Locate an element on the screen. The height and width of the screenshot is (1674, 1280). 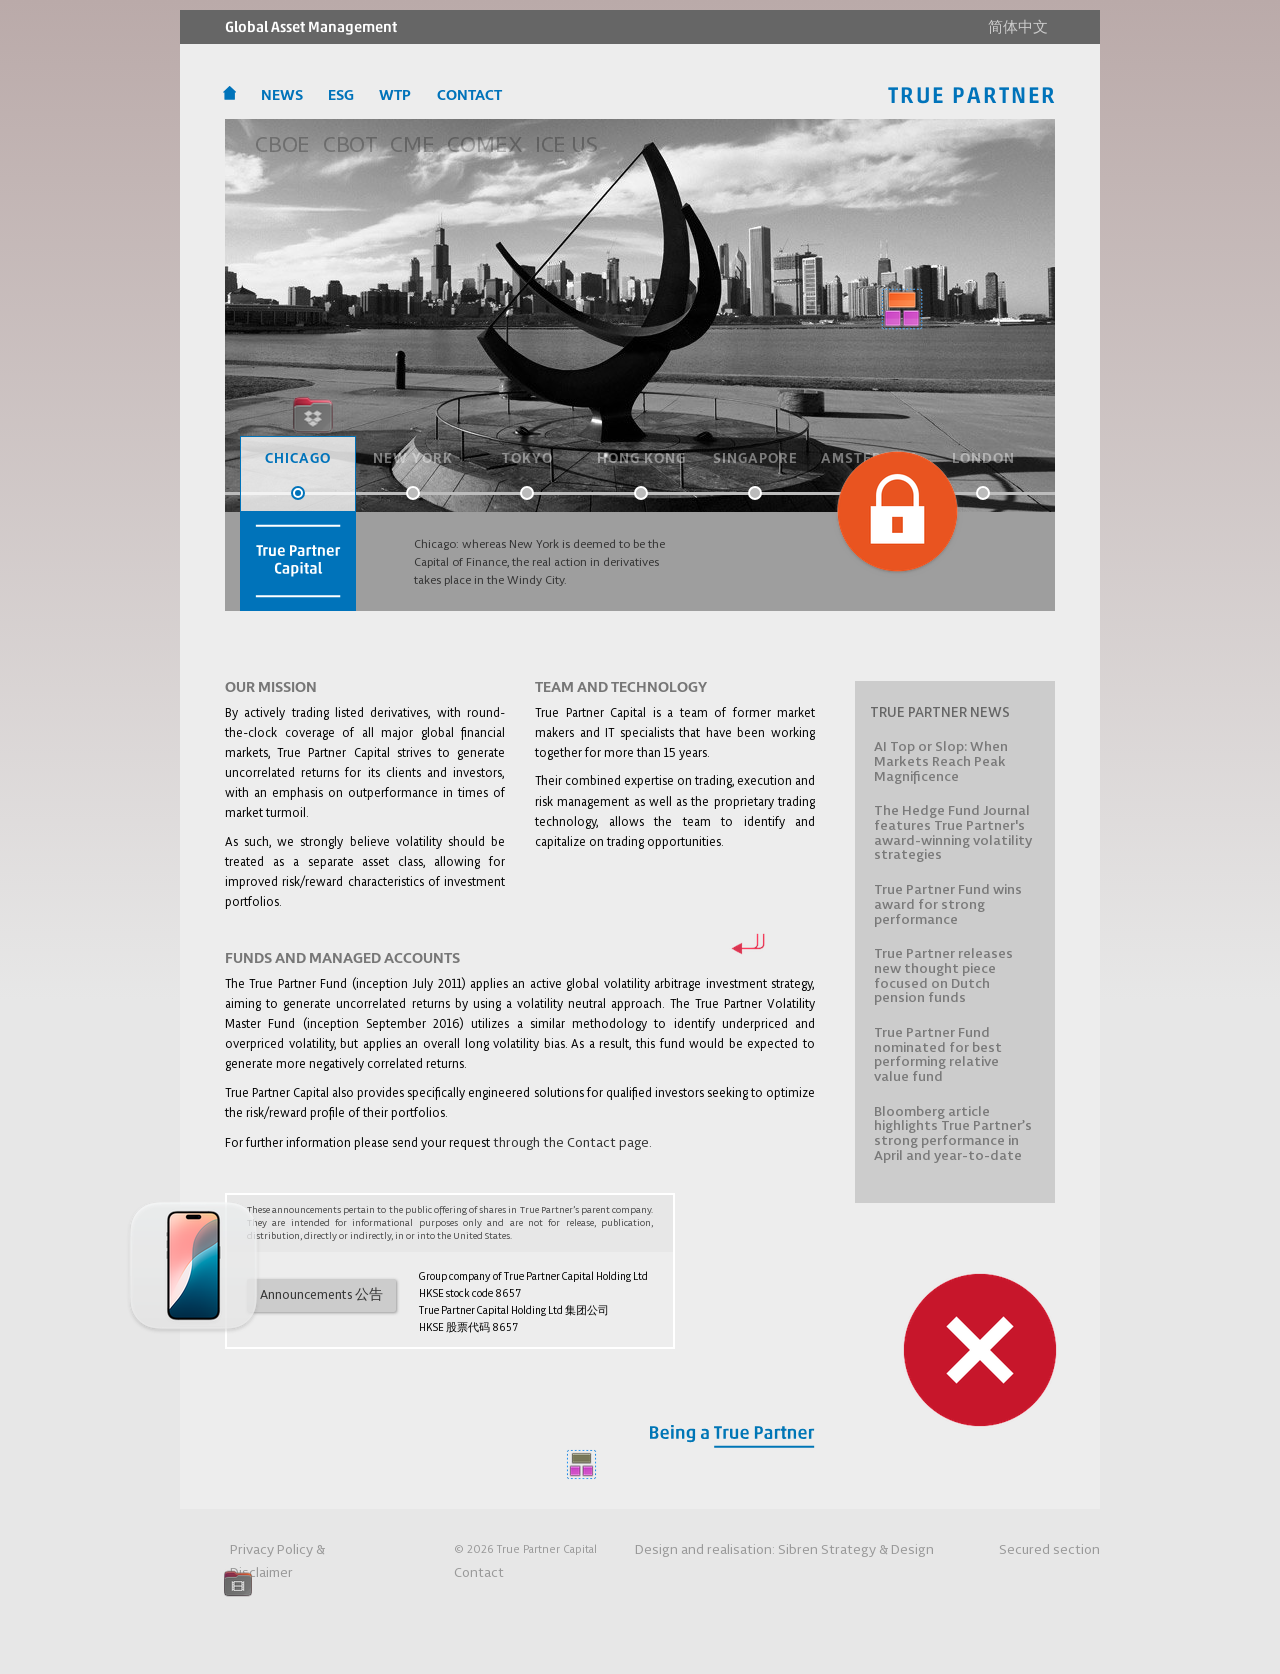
open your videos folder is located at coordinates (238, 1583).